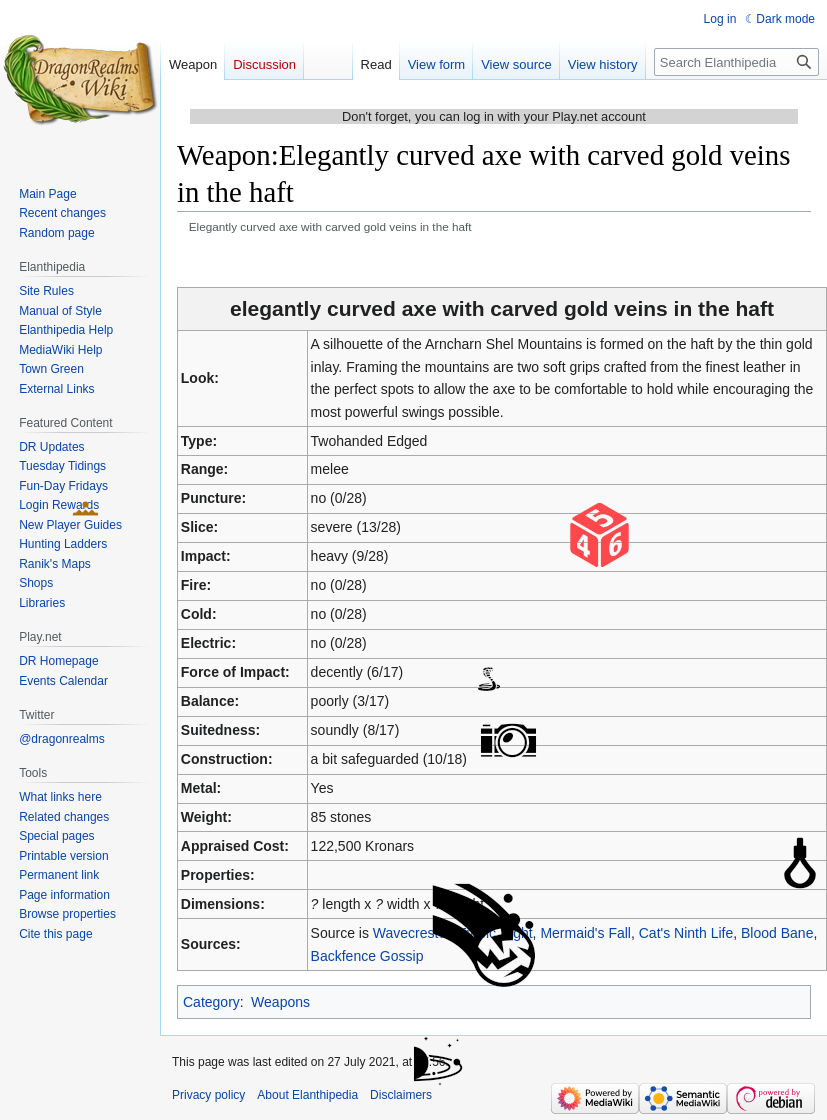 The image size is (827, 1120). I want to click on take a photo, so click(508, 740).